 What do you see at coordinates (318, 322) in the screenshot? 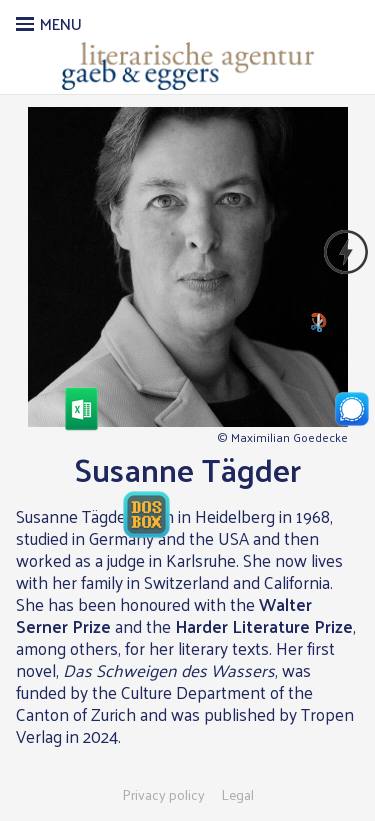
I see `open snip & sketch to capture a screenshot` at bounding box center [318, 322].